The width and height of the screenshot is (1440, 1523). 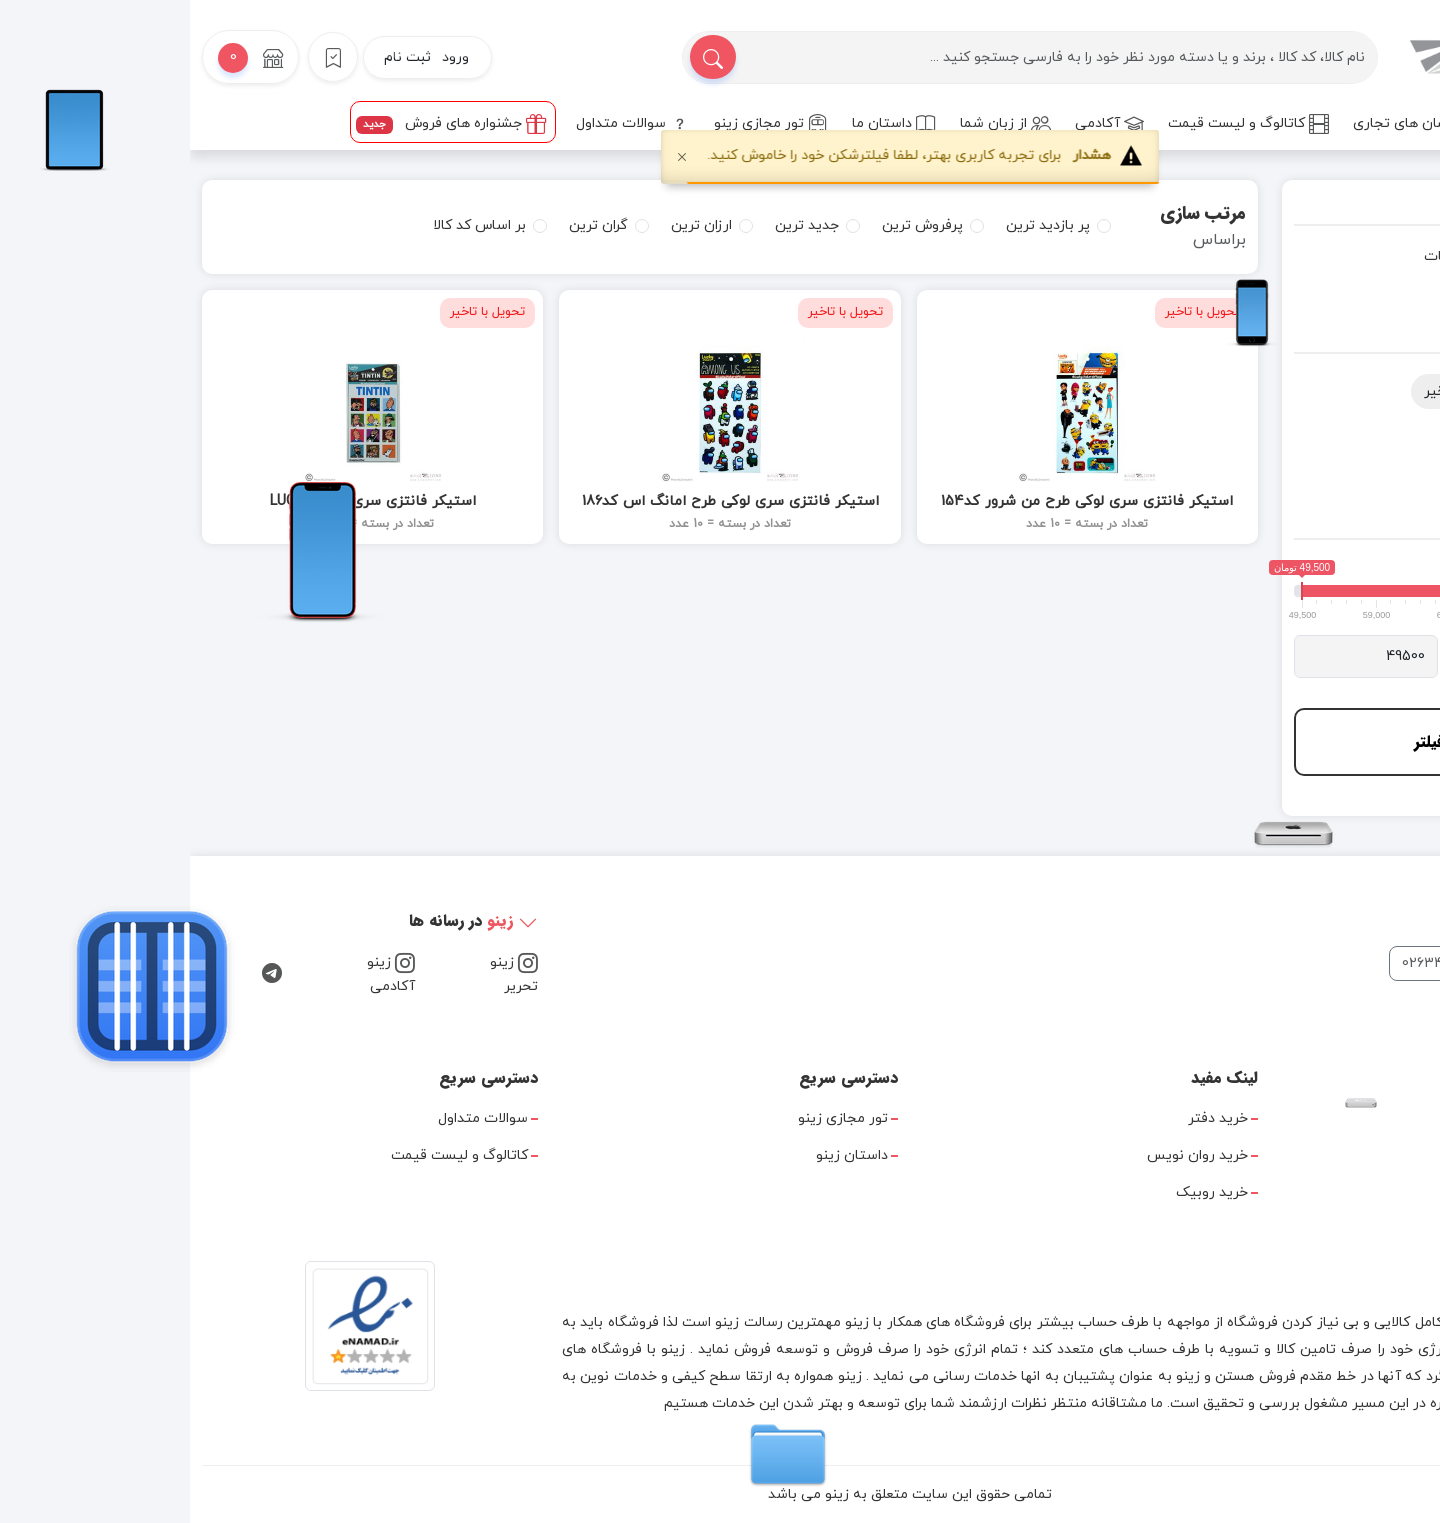 I want to click on open virtualization container settings, so click(x=152, y=989).